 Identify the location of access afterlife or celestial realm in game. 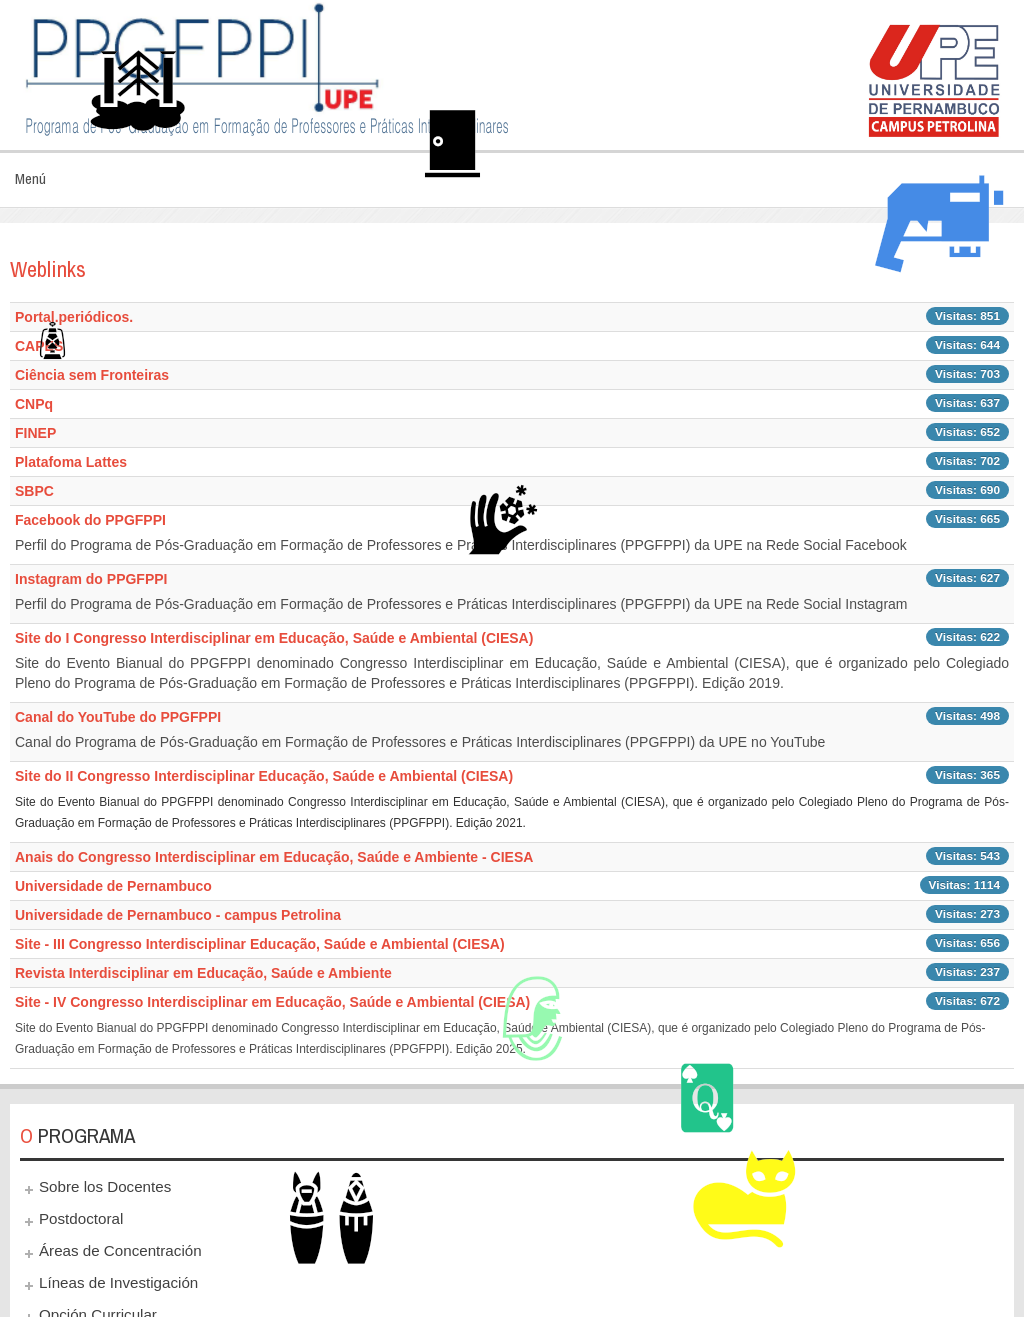
(138, 90).